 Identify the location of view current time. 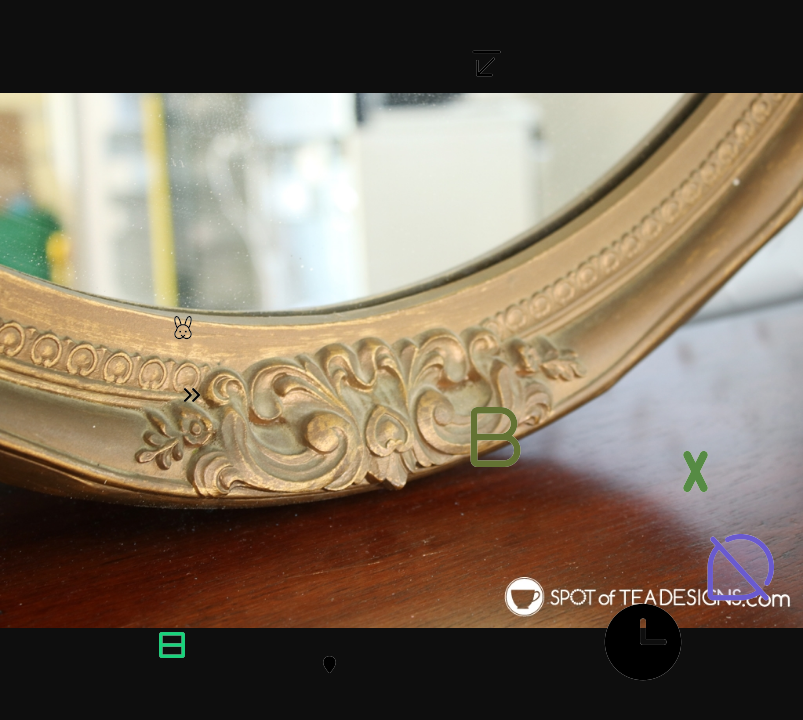
(643, 642).